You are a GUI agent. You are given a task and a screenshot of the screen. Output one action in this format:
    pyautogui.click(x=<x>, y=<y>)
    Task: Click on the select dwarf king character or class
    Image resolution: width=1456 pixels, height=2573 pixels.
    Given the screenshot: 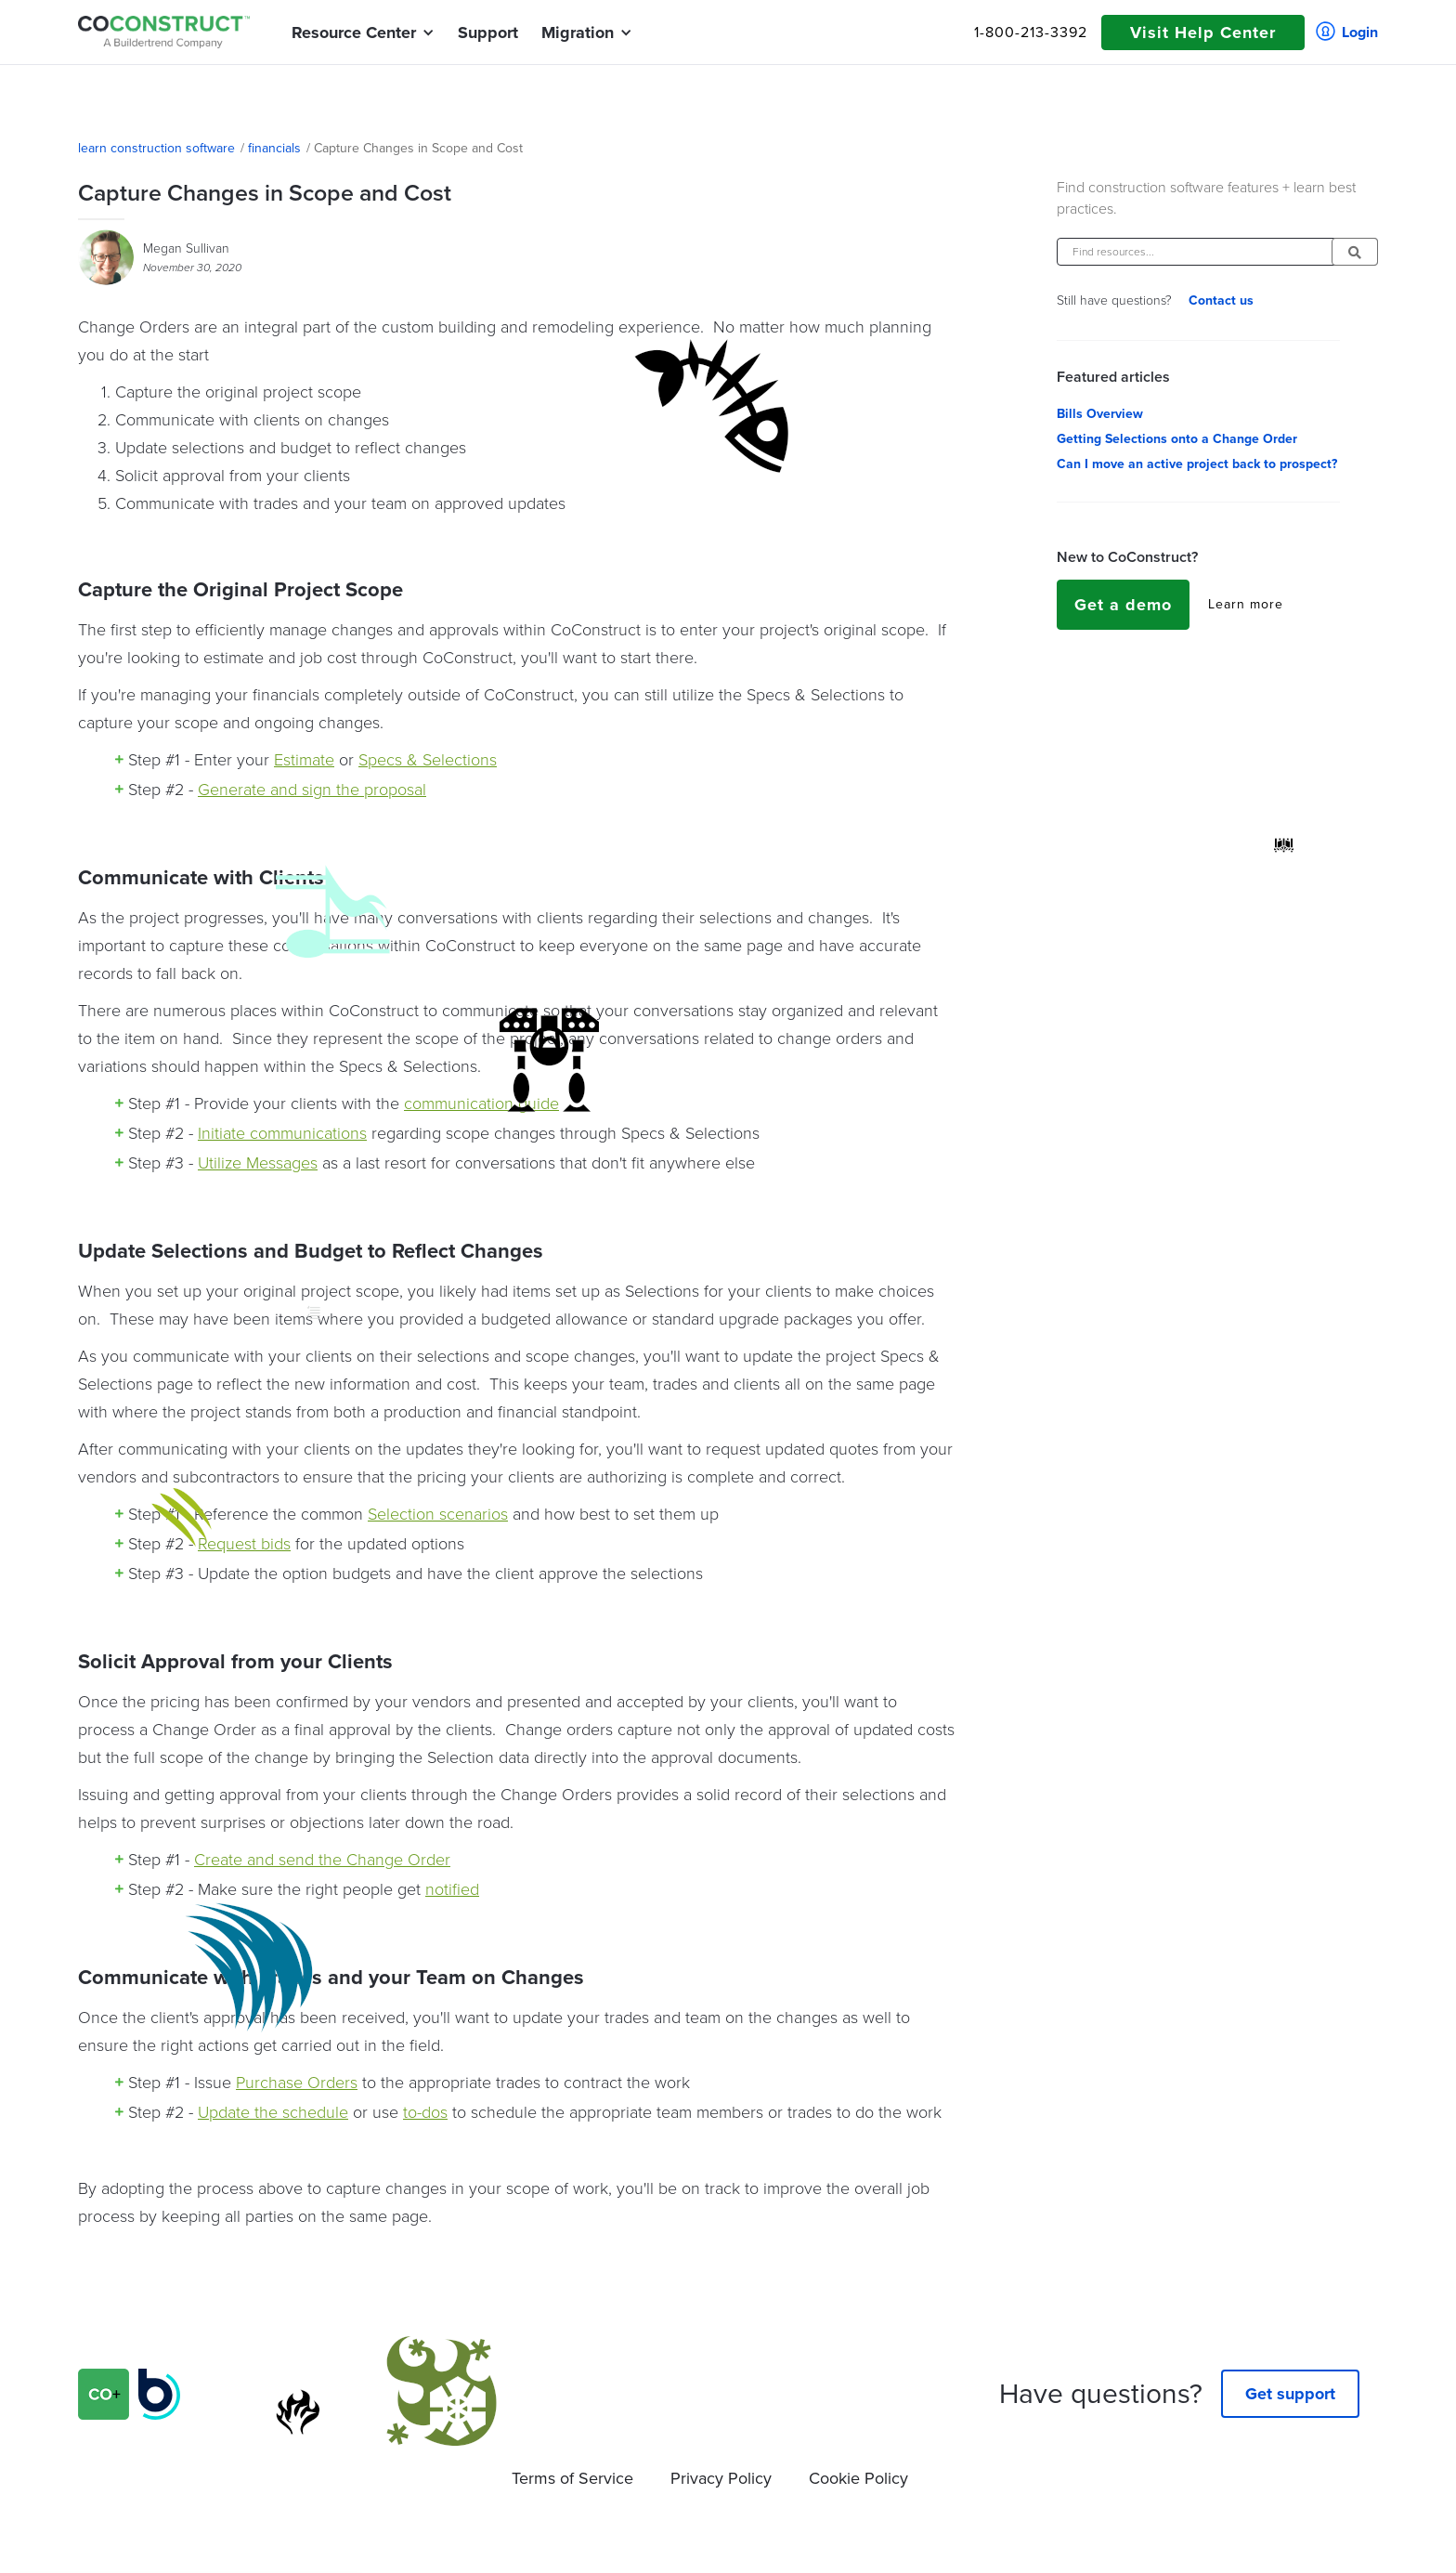 What is the action you would take?
    pyautogui.click(x=1283, y=844)
    